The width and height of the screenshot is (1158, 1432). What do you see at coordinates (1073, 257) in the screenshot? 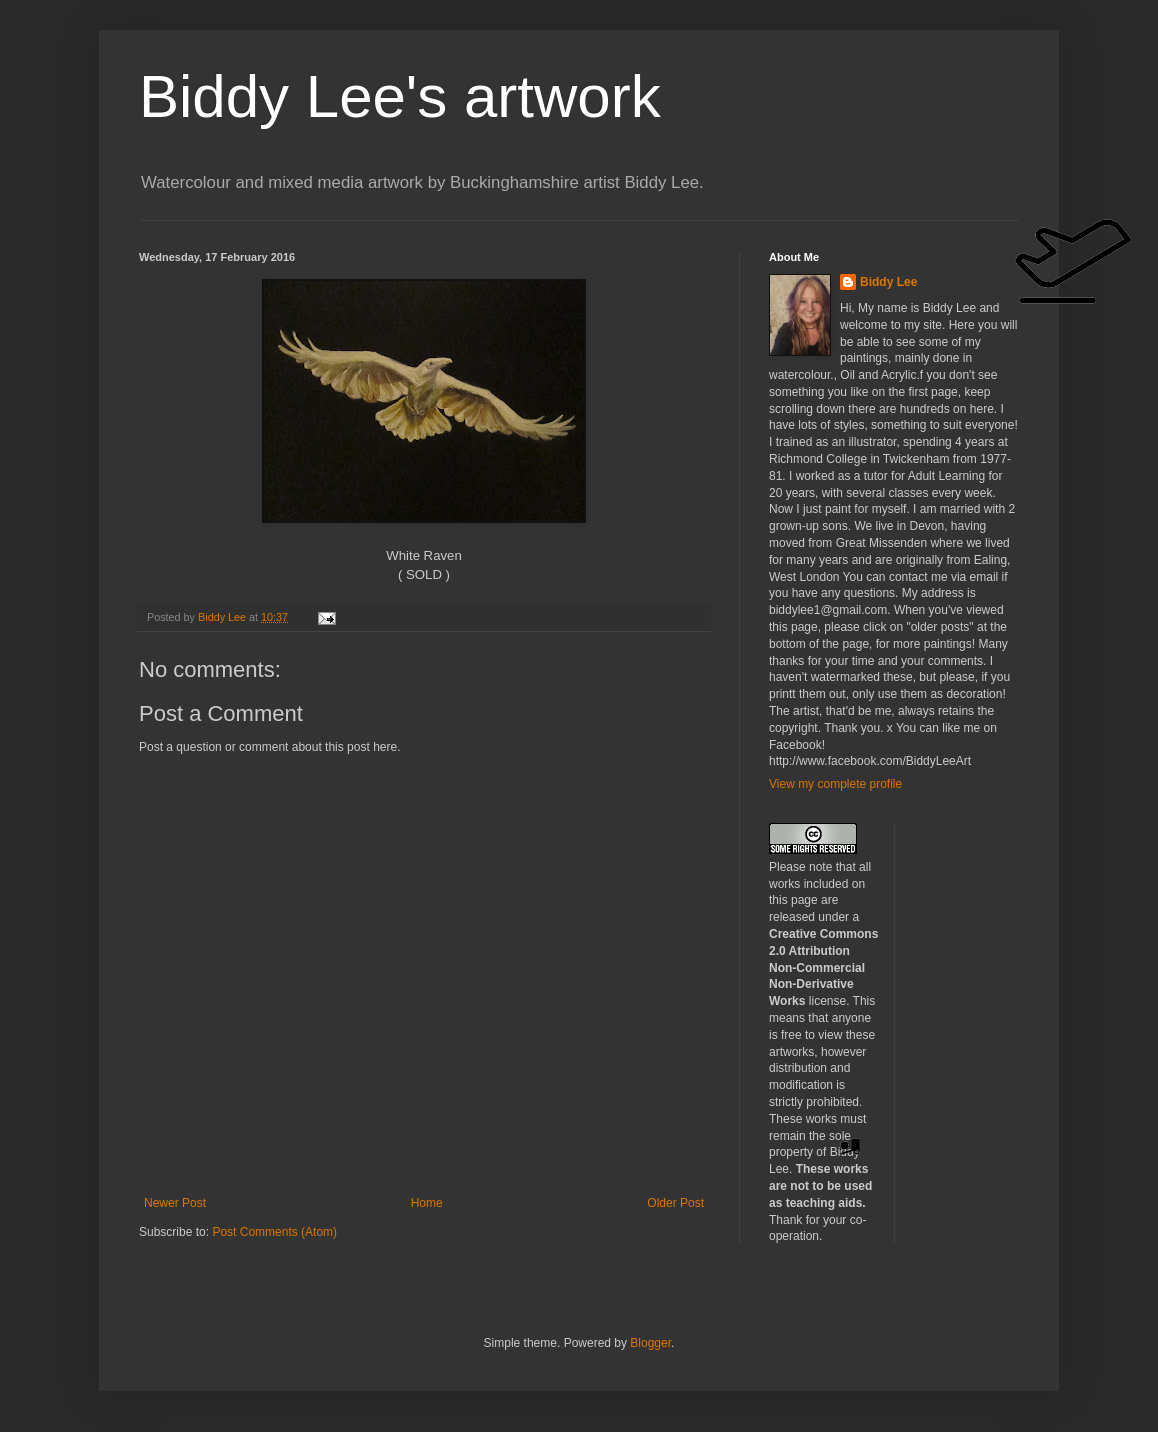
I see `flight departure status` at bounding box center [1073, 257].